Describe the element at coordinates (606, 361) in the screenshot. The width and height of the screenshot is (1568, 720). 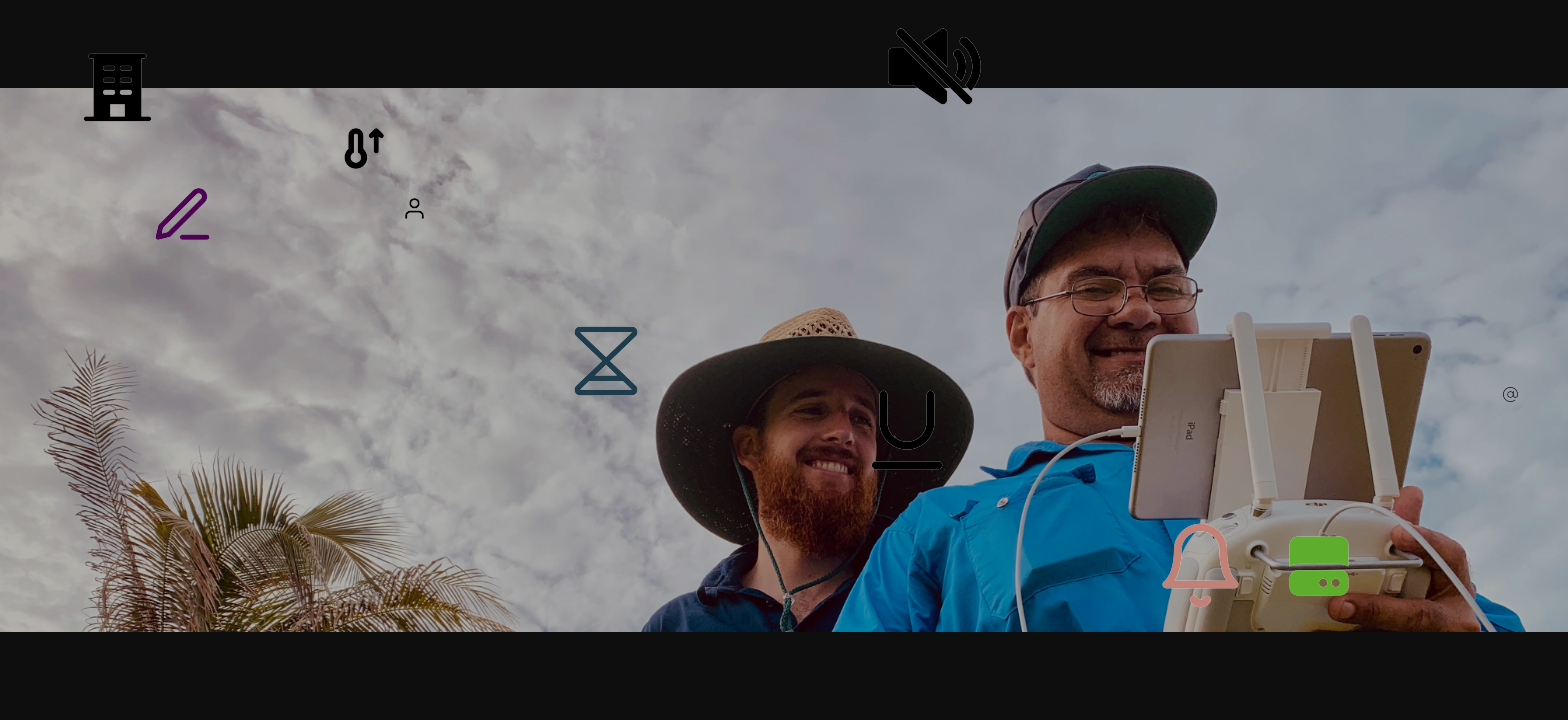
I see `indicates time is running low` at that location.